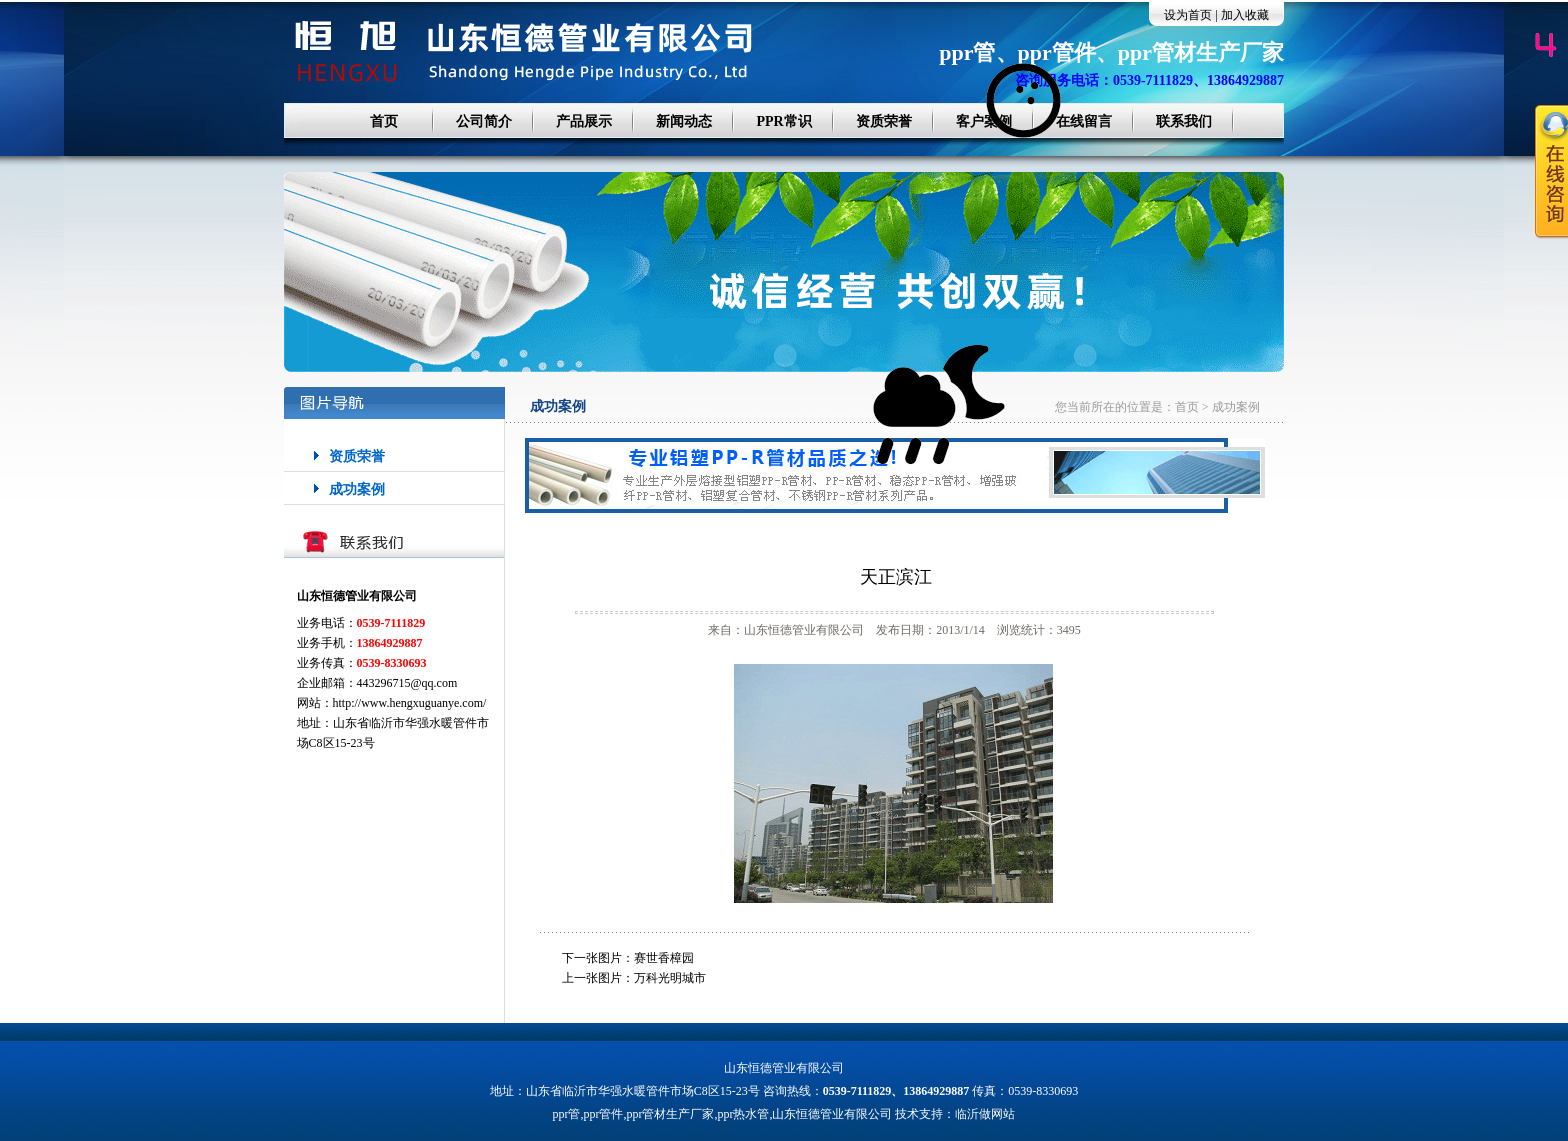  Describe the element at coordinates (940, 404) in the screenshot. I see `indicates nighttime rain in weather forecast` at that location.